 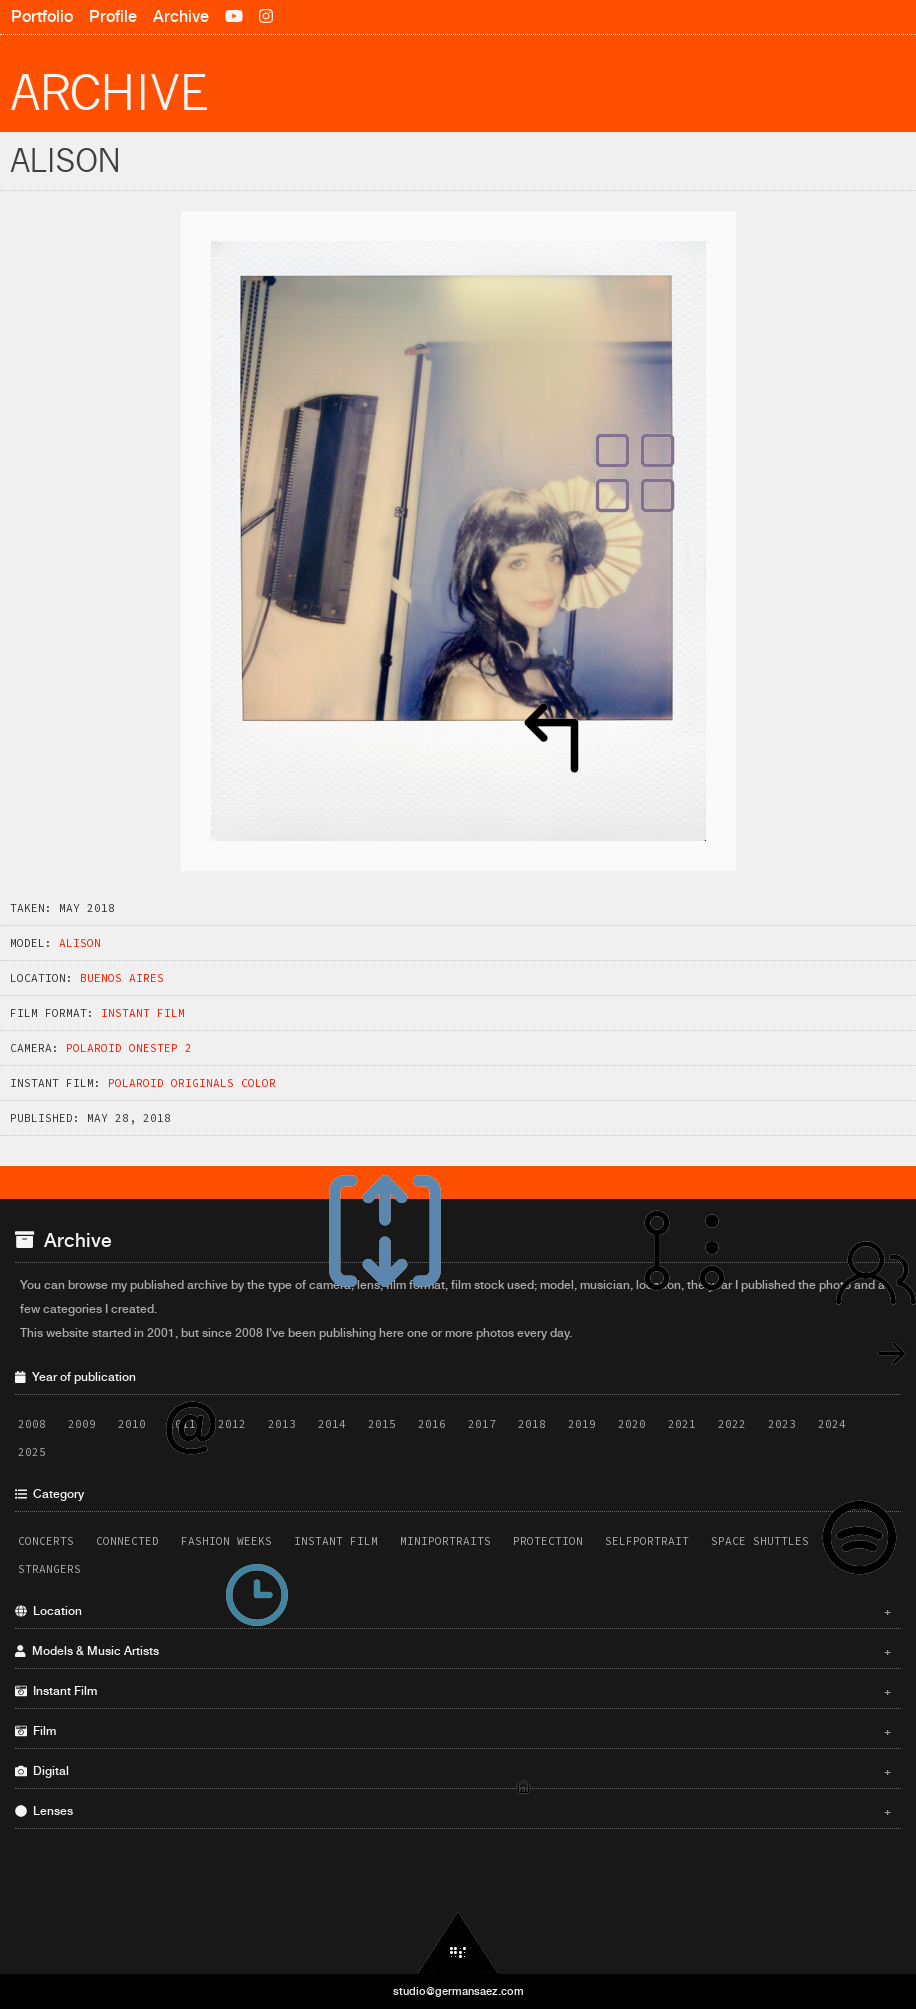 What do you see at coordinates (191, 1428) in the screenshot?
I see `mention a user in chat` at bounding box center [191, 1428].